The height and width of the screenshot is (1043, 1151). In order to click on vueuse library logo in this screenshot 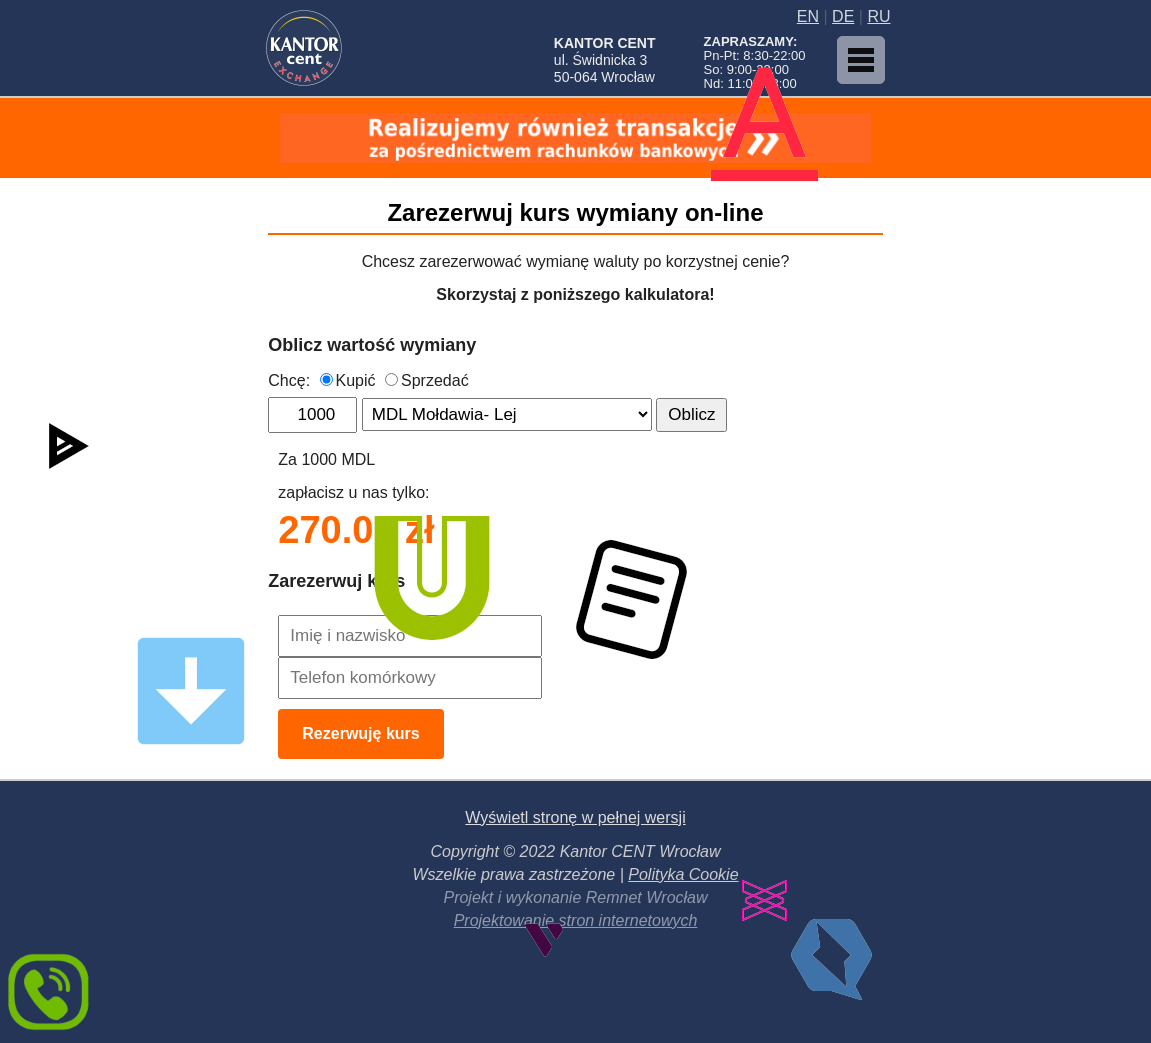, I will do `click(432, 578)`.